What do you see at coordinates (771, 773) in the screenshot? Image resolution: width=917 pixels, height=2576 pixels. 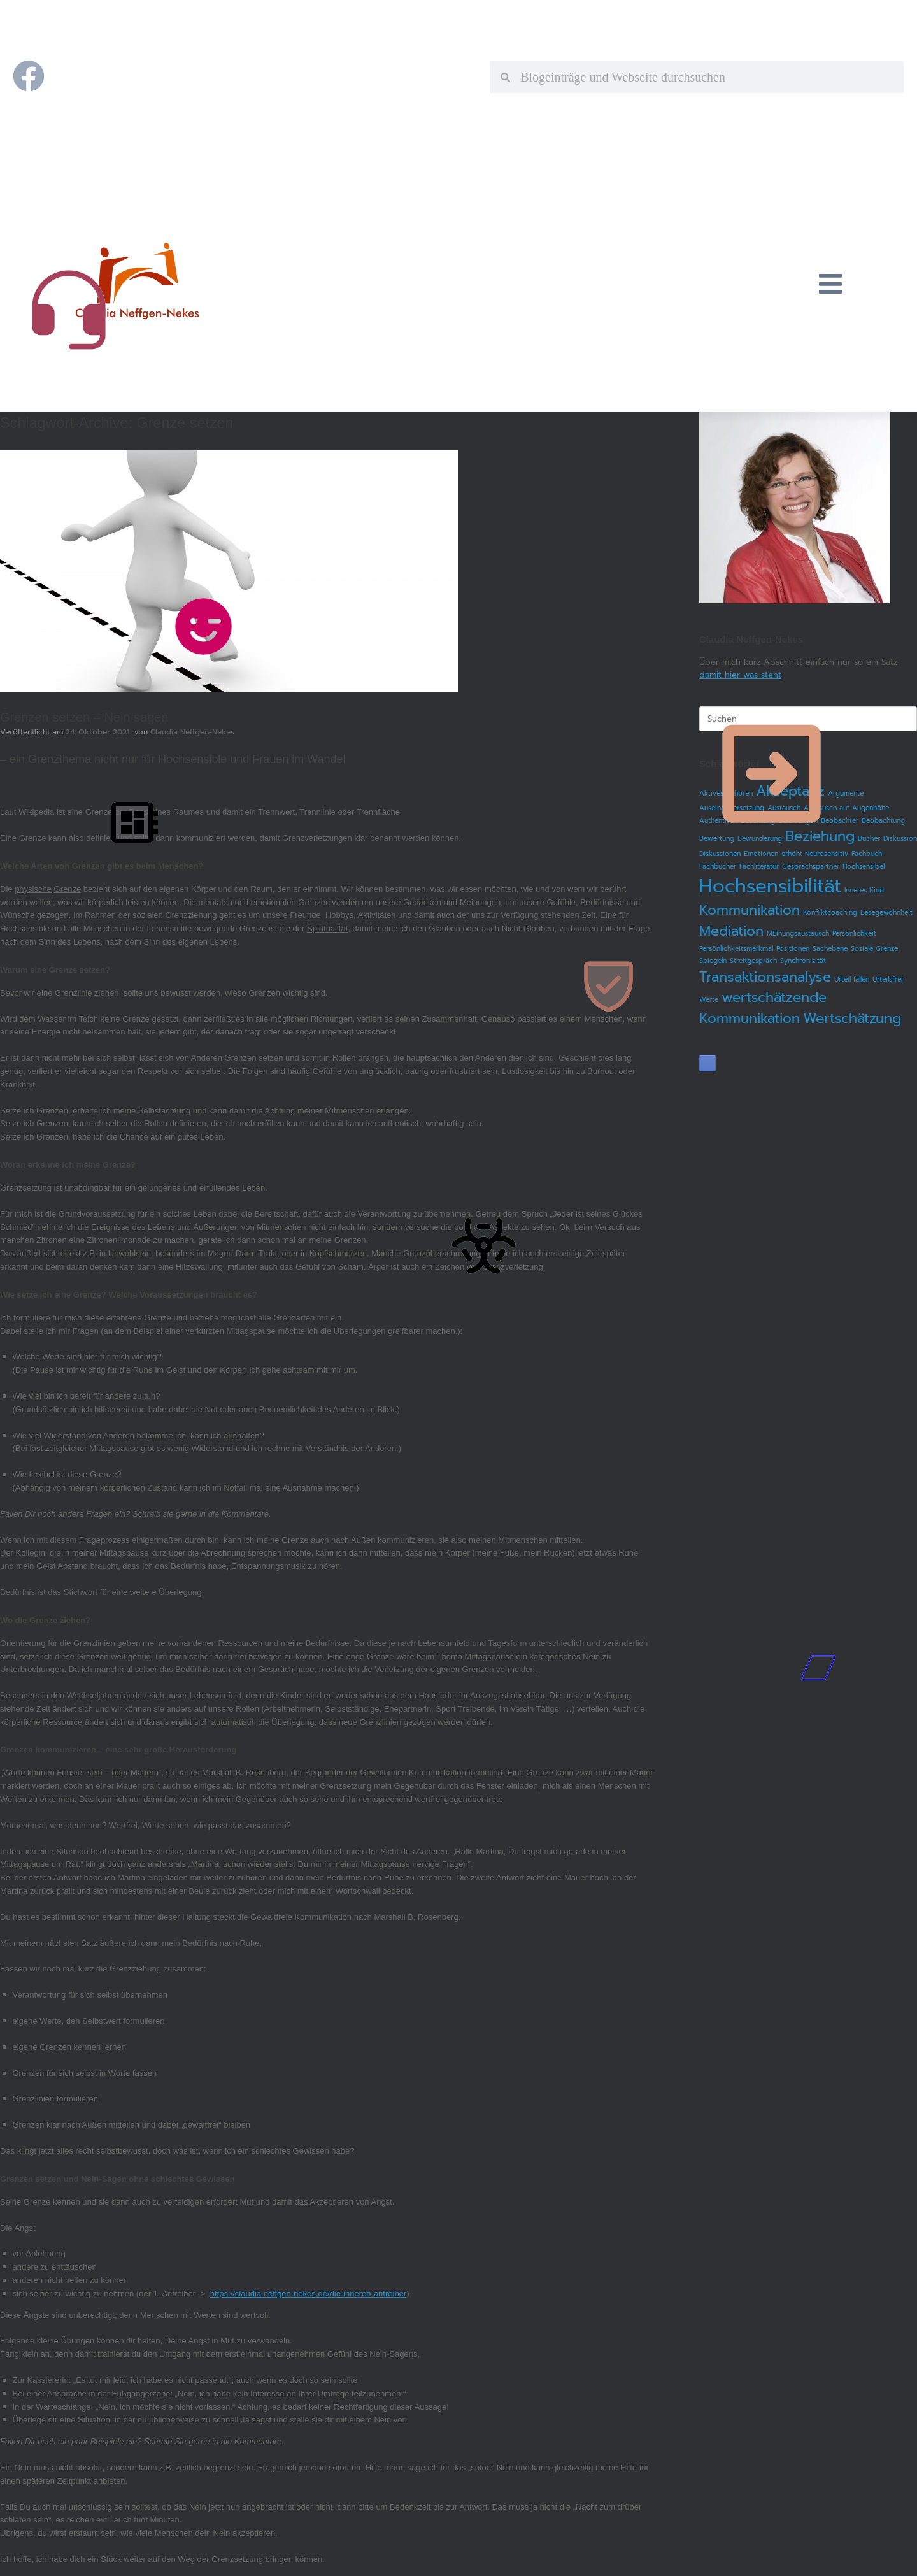 I see `navigate to the next screen or step` at bounding box center [771, 773].